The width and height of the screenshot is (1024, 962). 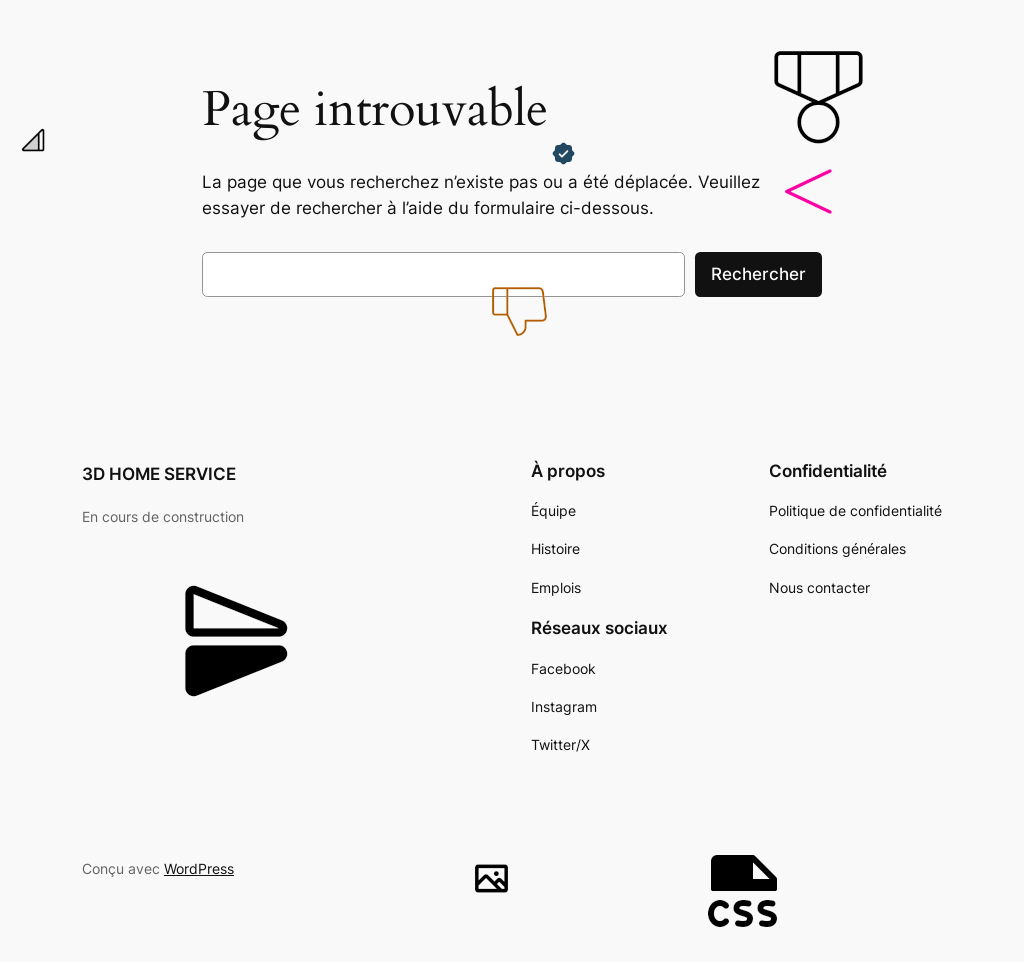 What do you see at coordinates (744, 894) in the screenshot?
I see `a CSS stylesheet file` at bounding box center [744, 894].